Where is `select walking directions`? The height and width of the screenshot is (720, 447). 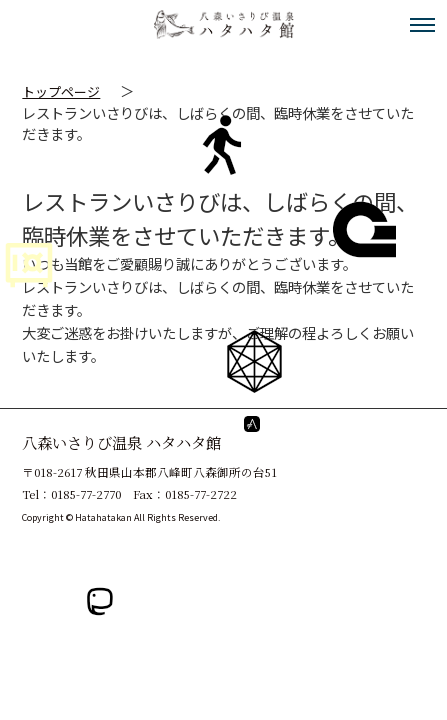 select walking directions is located at coordinates (221, 144).